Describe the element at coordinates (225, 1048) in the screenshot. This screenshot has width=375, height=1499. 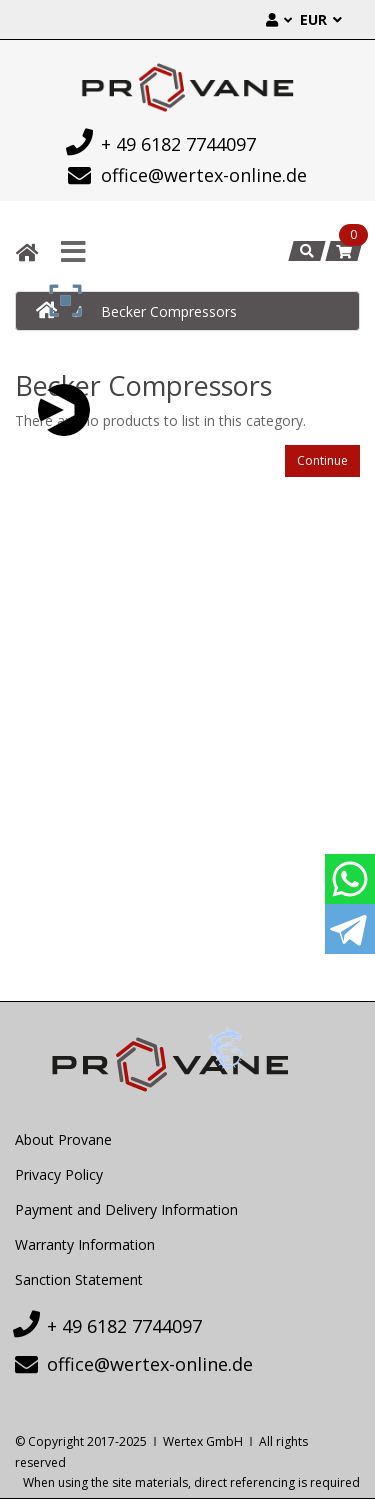
I see `MSI brand logo` at that location.